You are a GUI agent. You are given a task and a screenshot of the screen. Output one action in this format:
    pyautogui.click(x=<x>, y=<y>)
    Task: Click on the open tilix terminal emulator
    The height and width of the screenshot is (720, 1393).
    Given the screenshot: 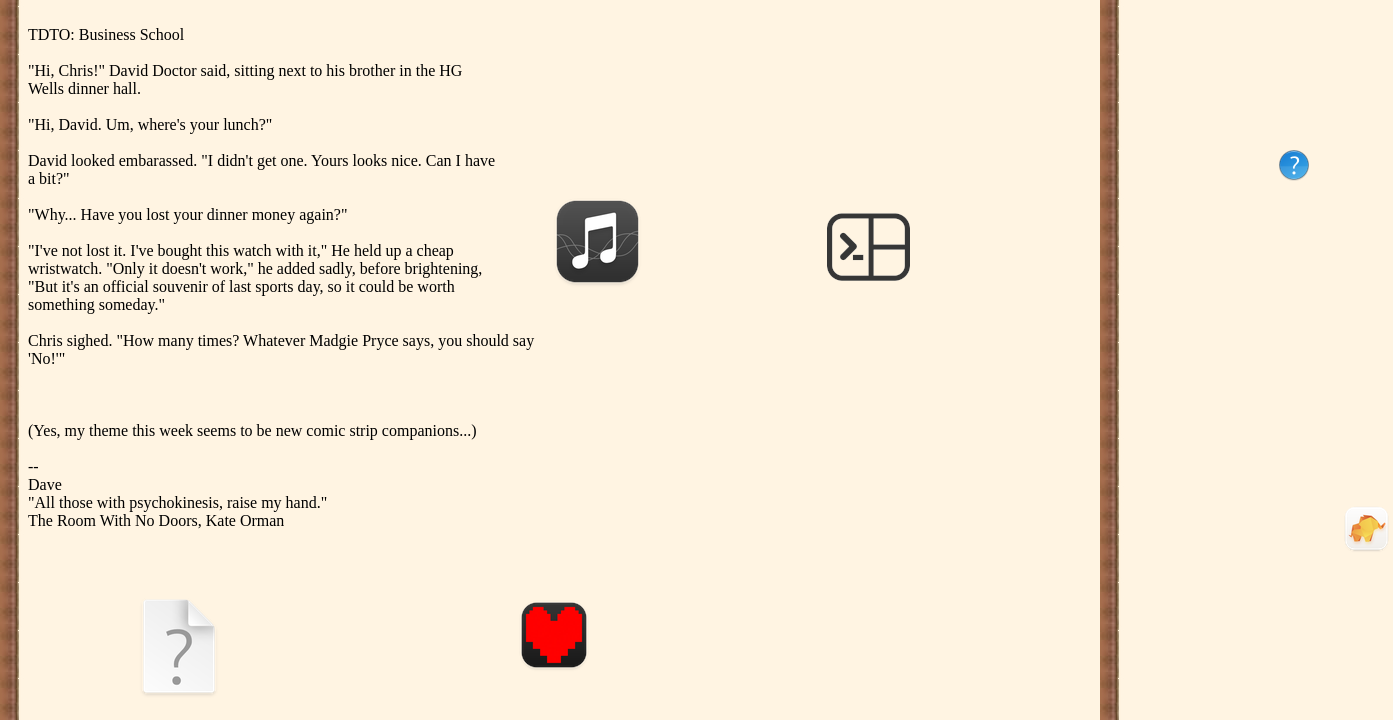 What is the action you would take?
    pyautogui.click(x=868, y=244)
    